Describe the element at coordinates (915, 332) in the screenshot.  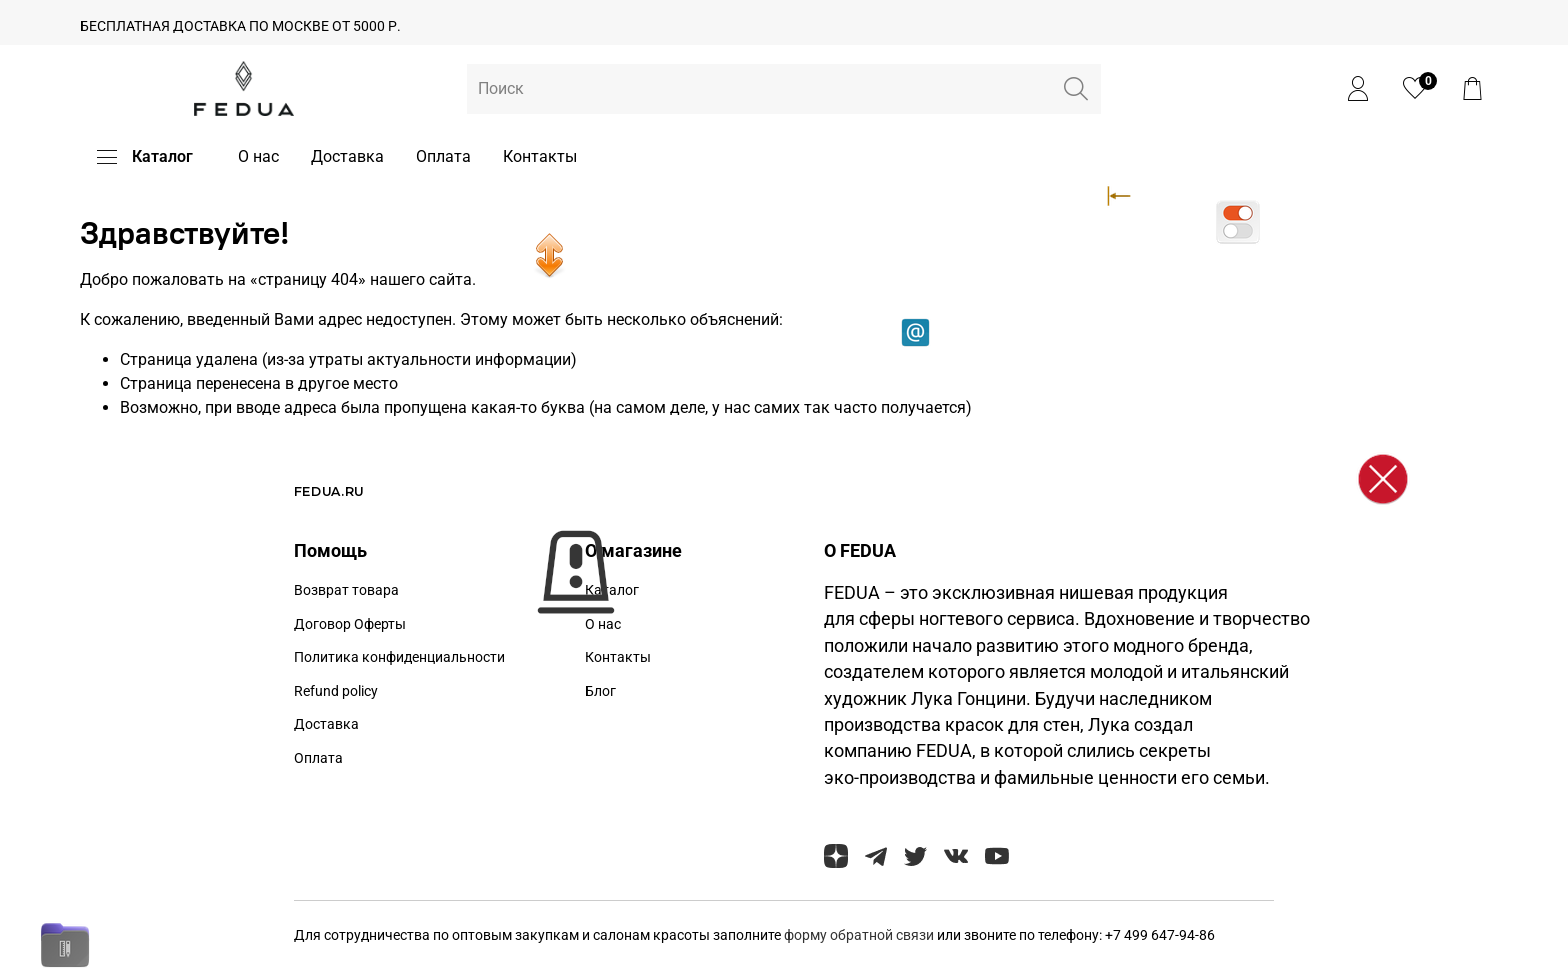
I see `manage email account credentials` at that location.